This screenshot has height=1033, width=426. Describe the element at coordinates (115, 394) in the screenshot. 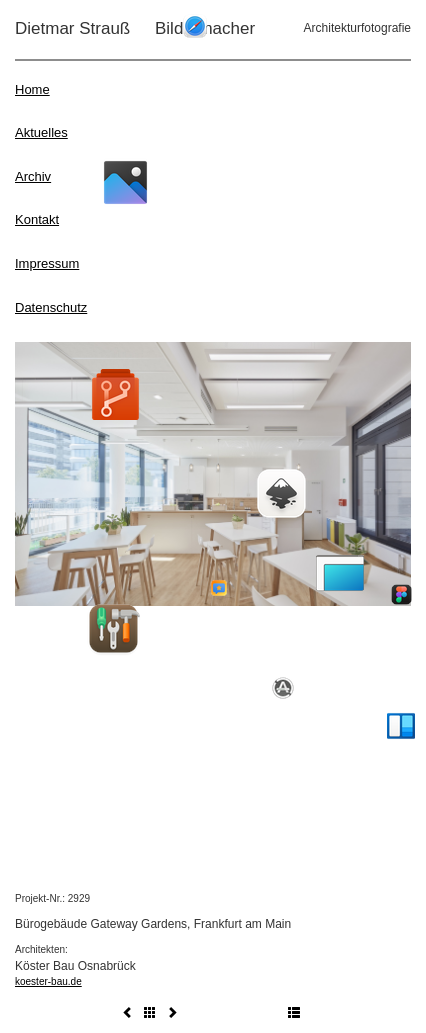

I see `open the repos app for managing git repositories` at that location.